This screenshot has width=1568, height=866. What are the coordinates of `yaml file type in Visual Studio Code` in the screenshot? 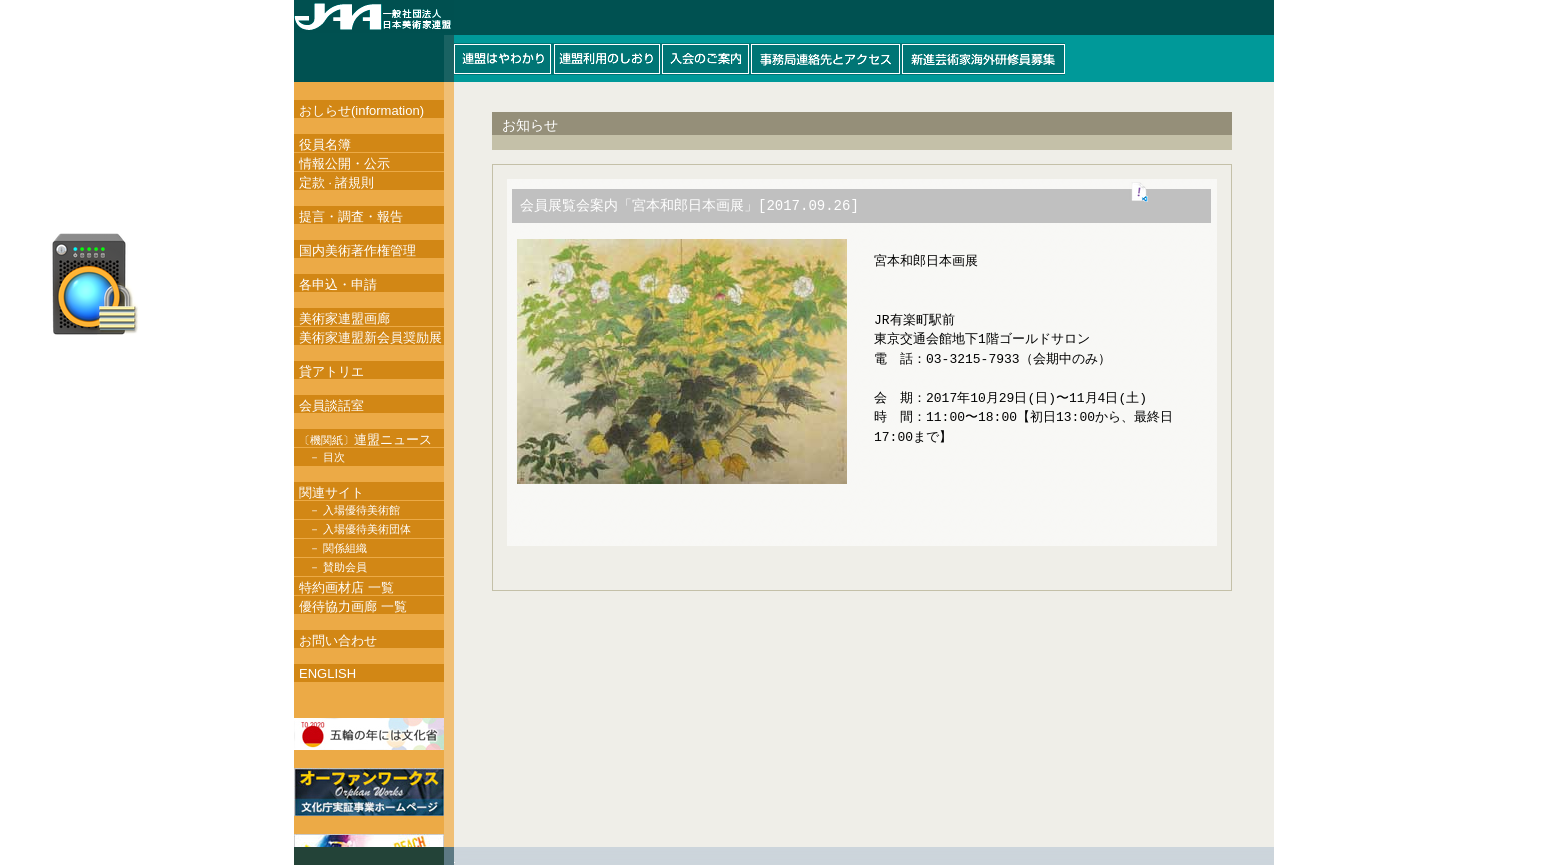 It's located at (1139, 192).